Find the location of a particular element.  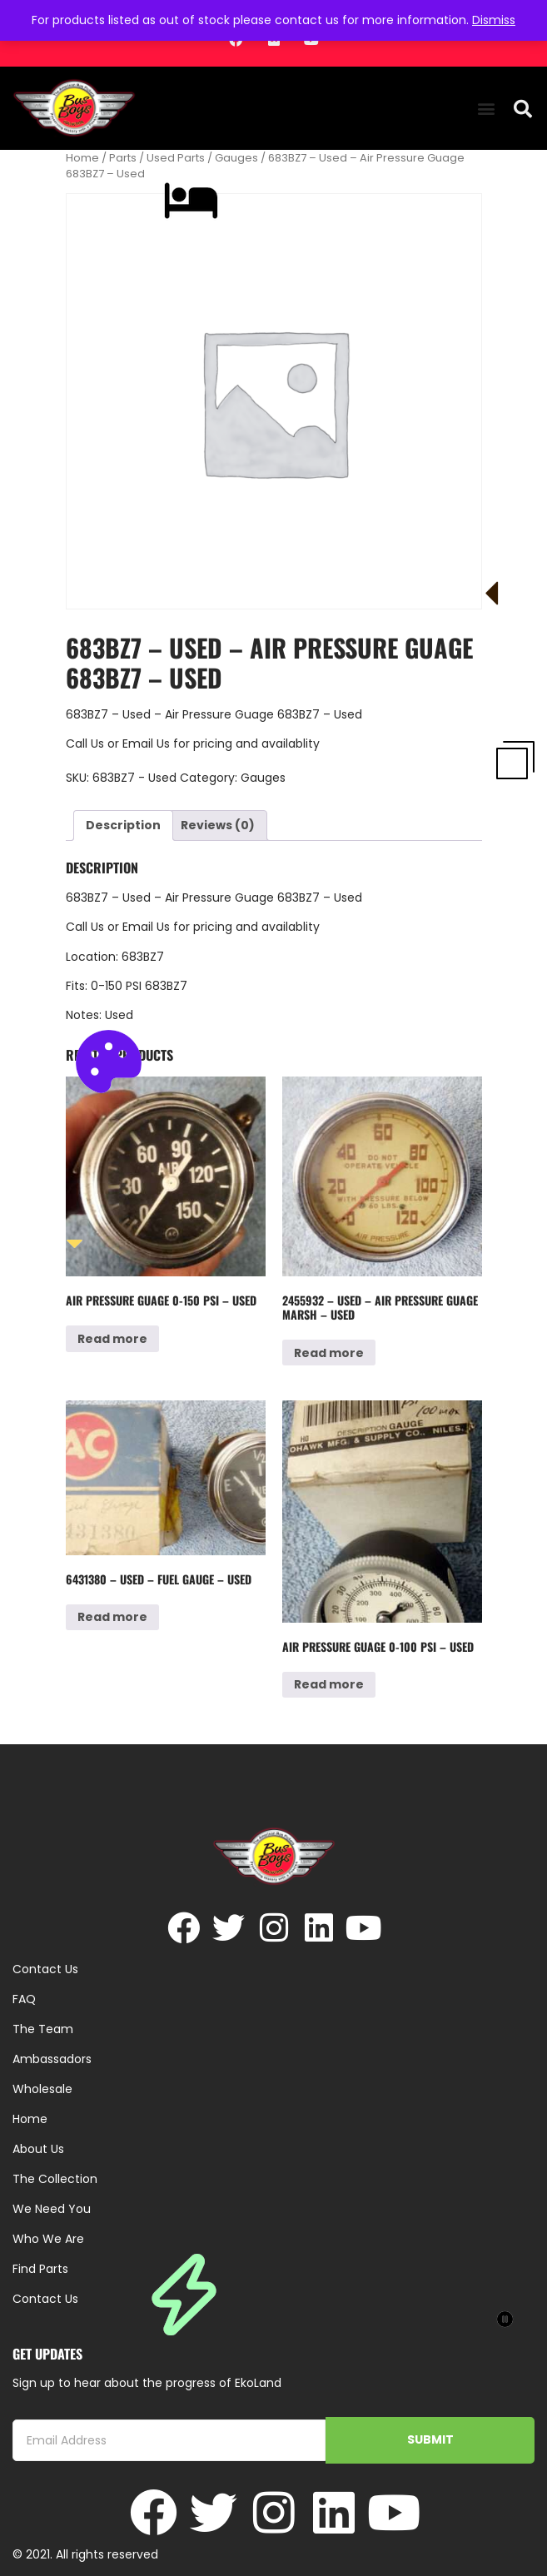

navigate back to the previous screen is located at coordinates (491, 593).